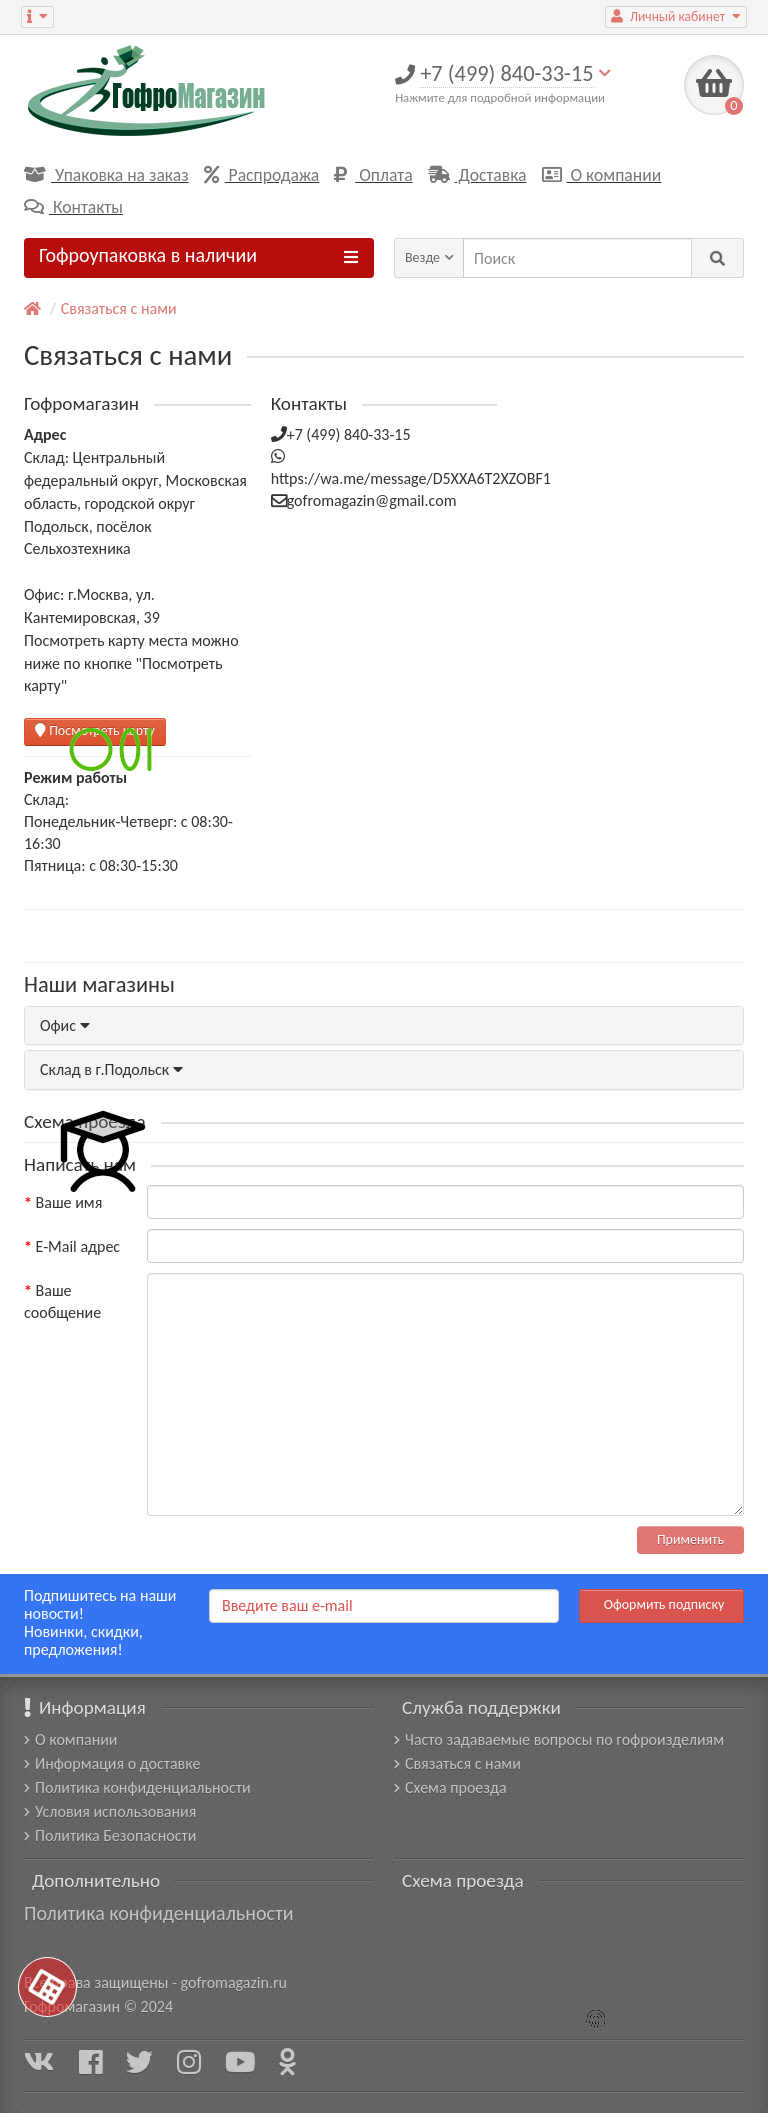  Describe the element at coordinates (103, 1153) in the screenshot. I see `view student profile or account` at that location.